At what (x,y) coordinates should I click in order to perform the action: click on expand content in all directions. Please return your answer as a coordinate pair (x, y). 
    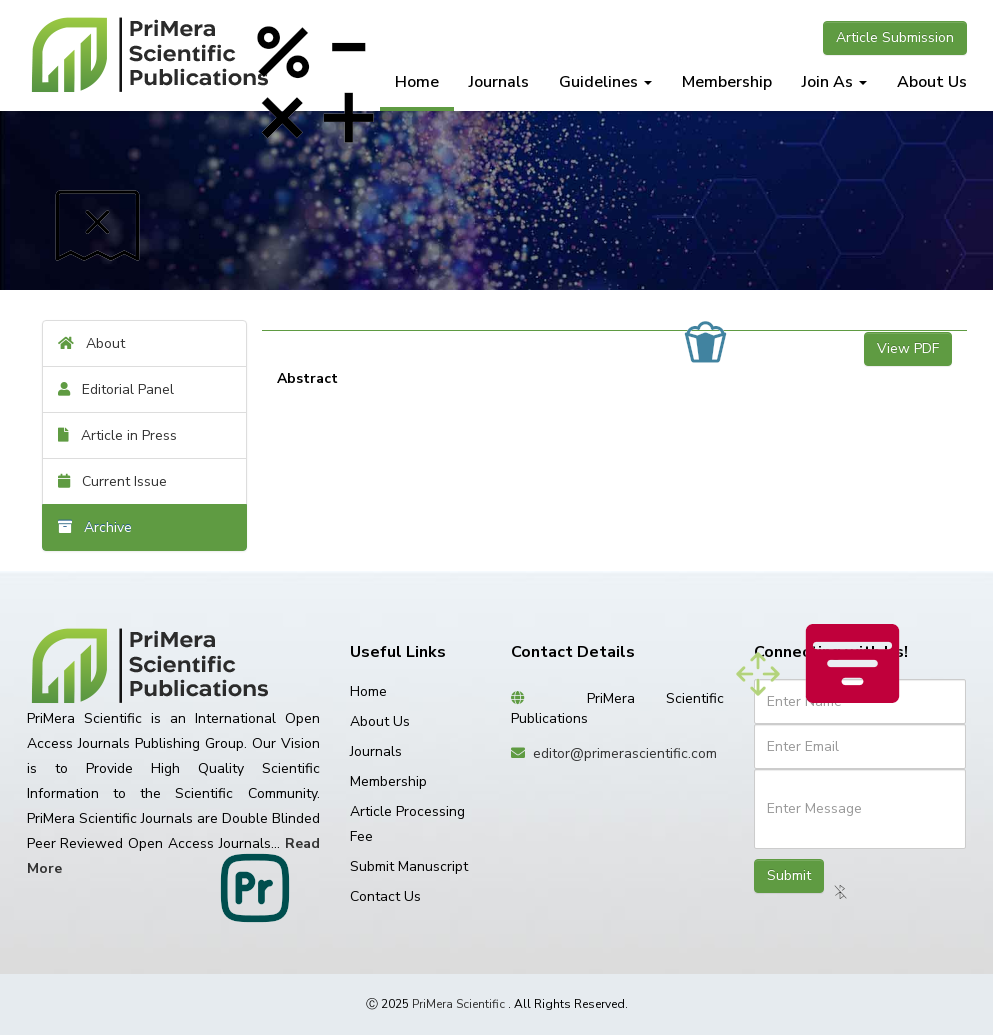
    Looking at the image, I should click on (758, 674).